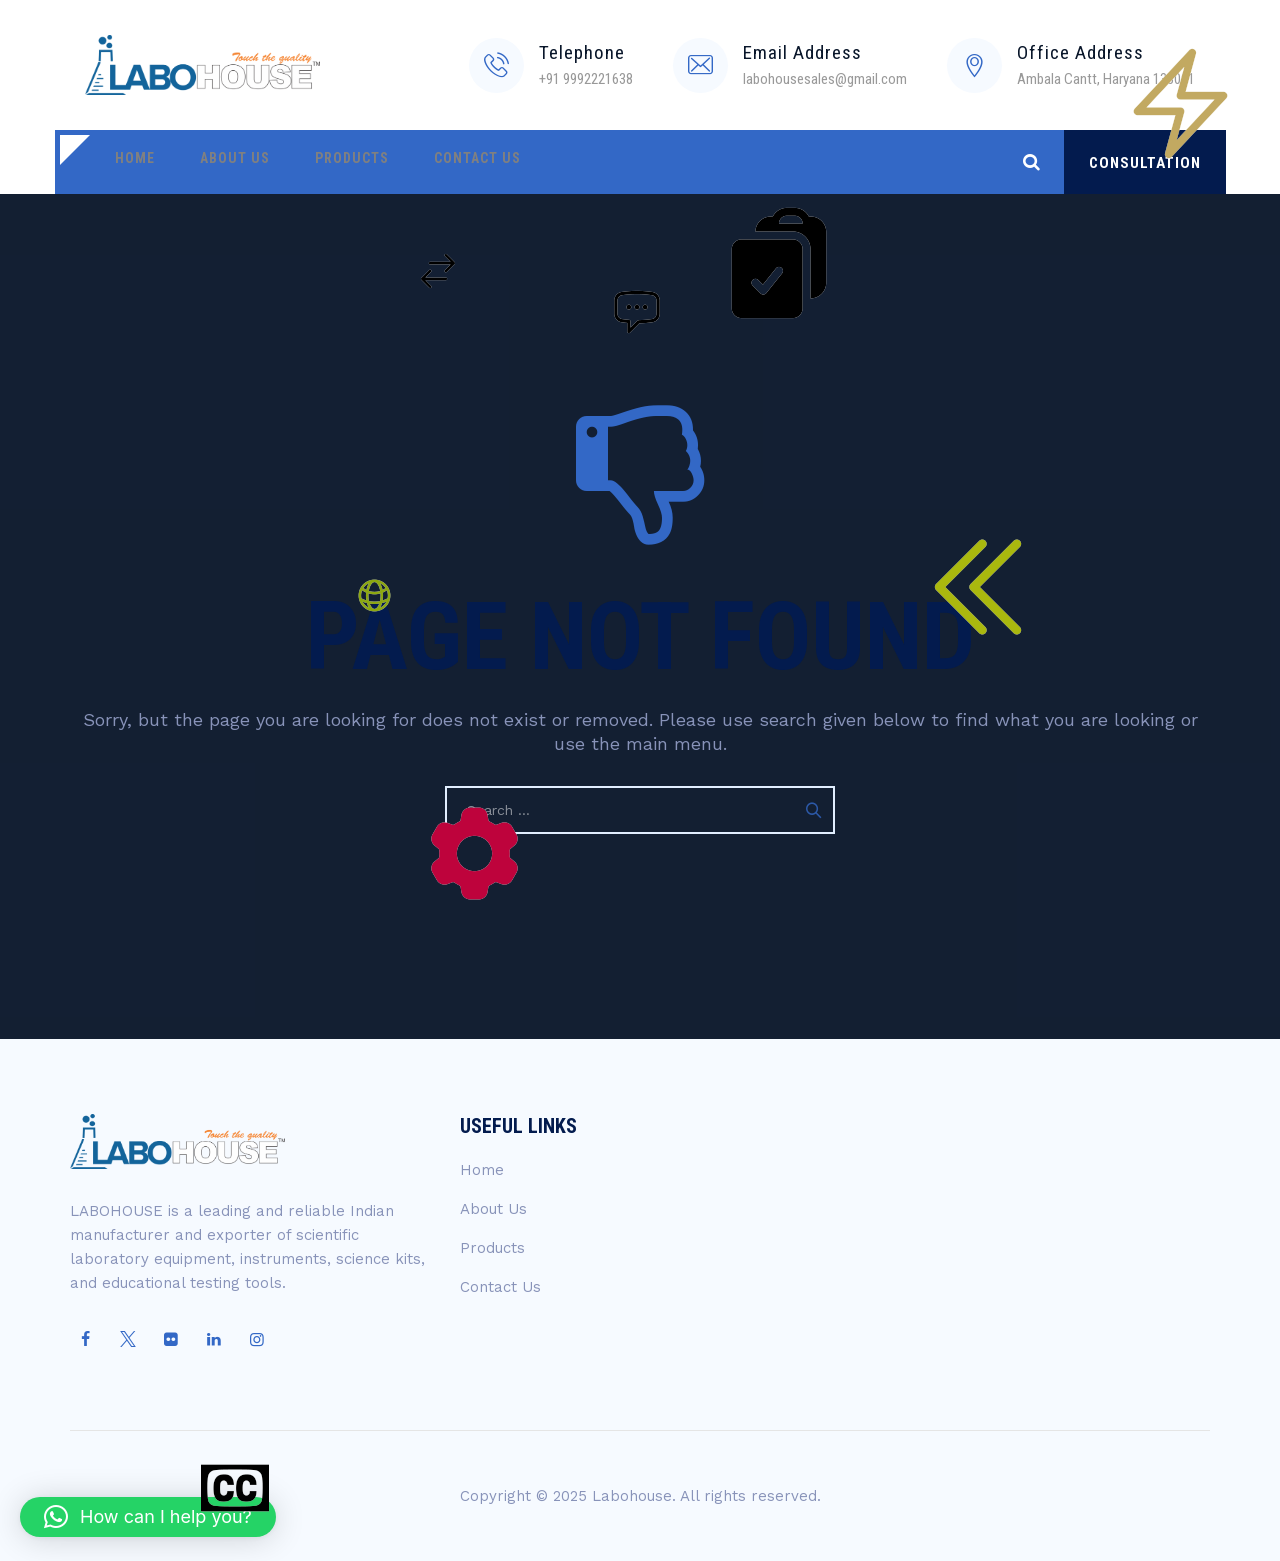 The width and height of the screenshot is (1280, 1561). What do you see at coordinates (474, 853) in the screenshot?
I see `access settings or preferences` at bounding box center [474, 853].